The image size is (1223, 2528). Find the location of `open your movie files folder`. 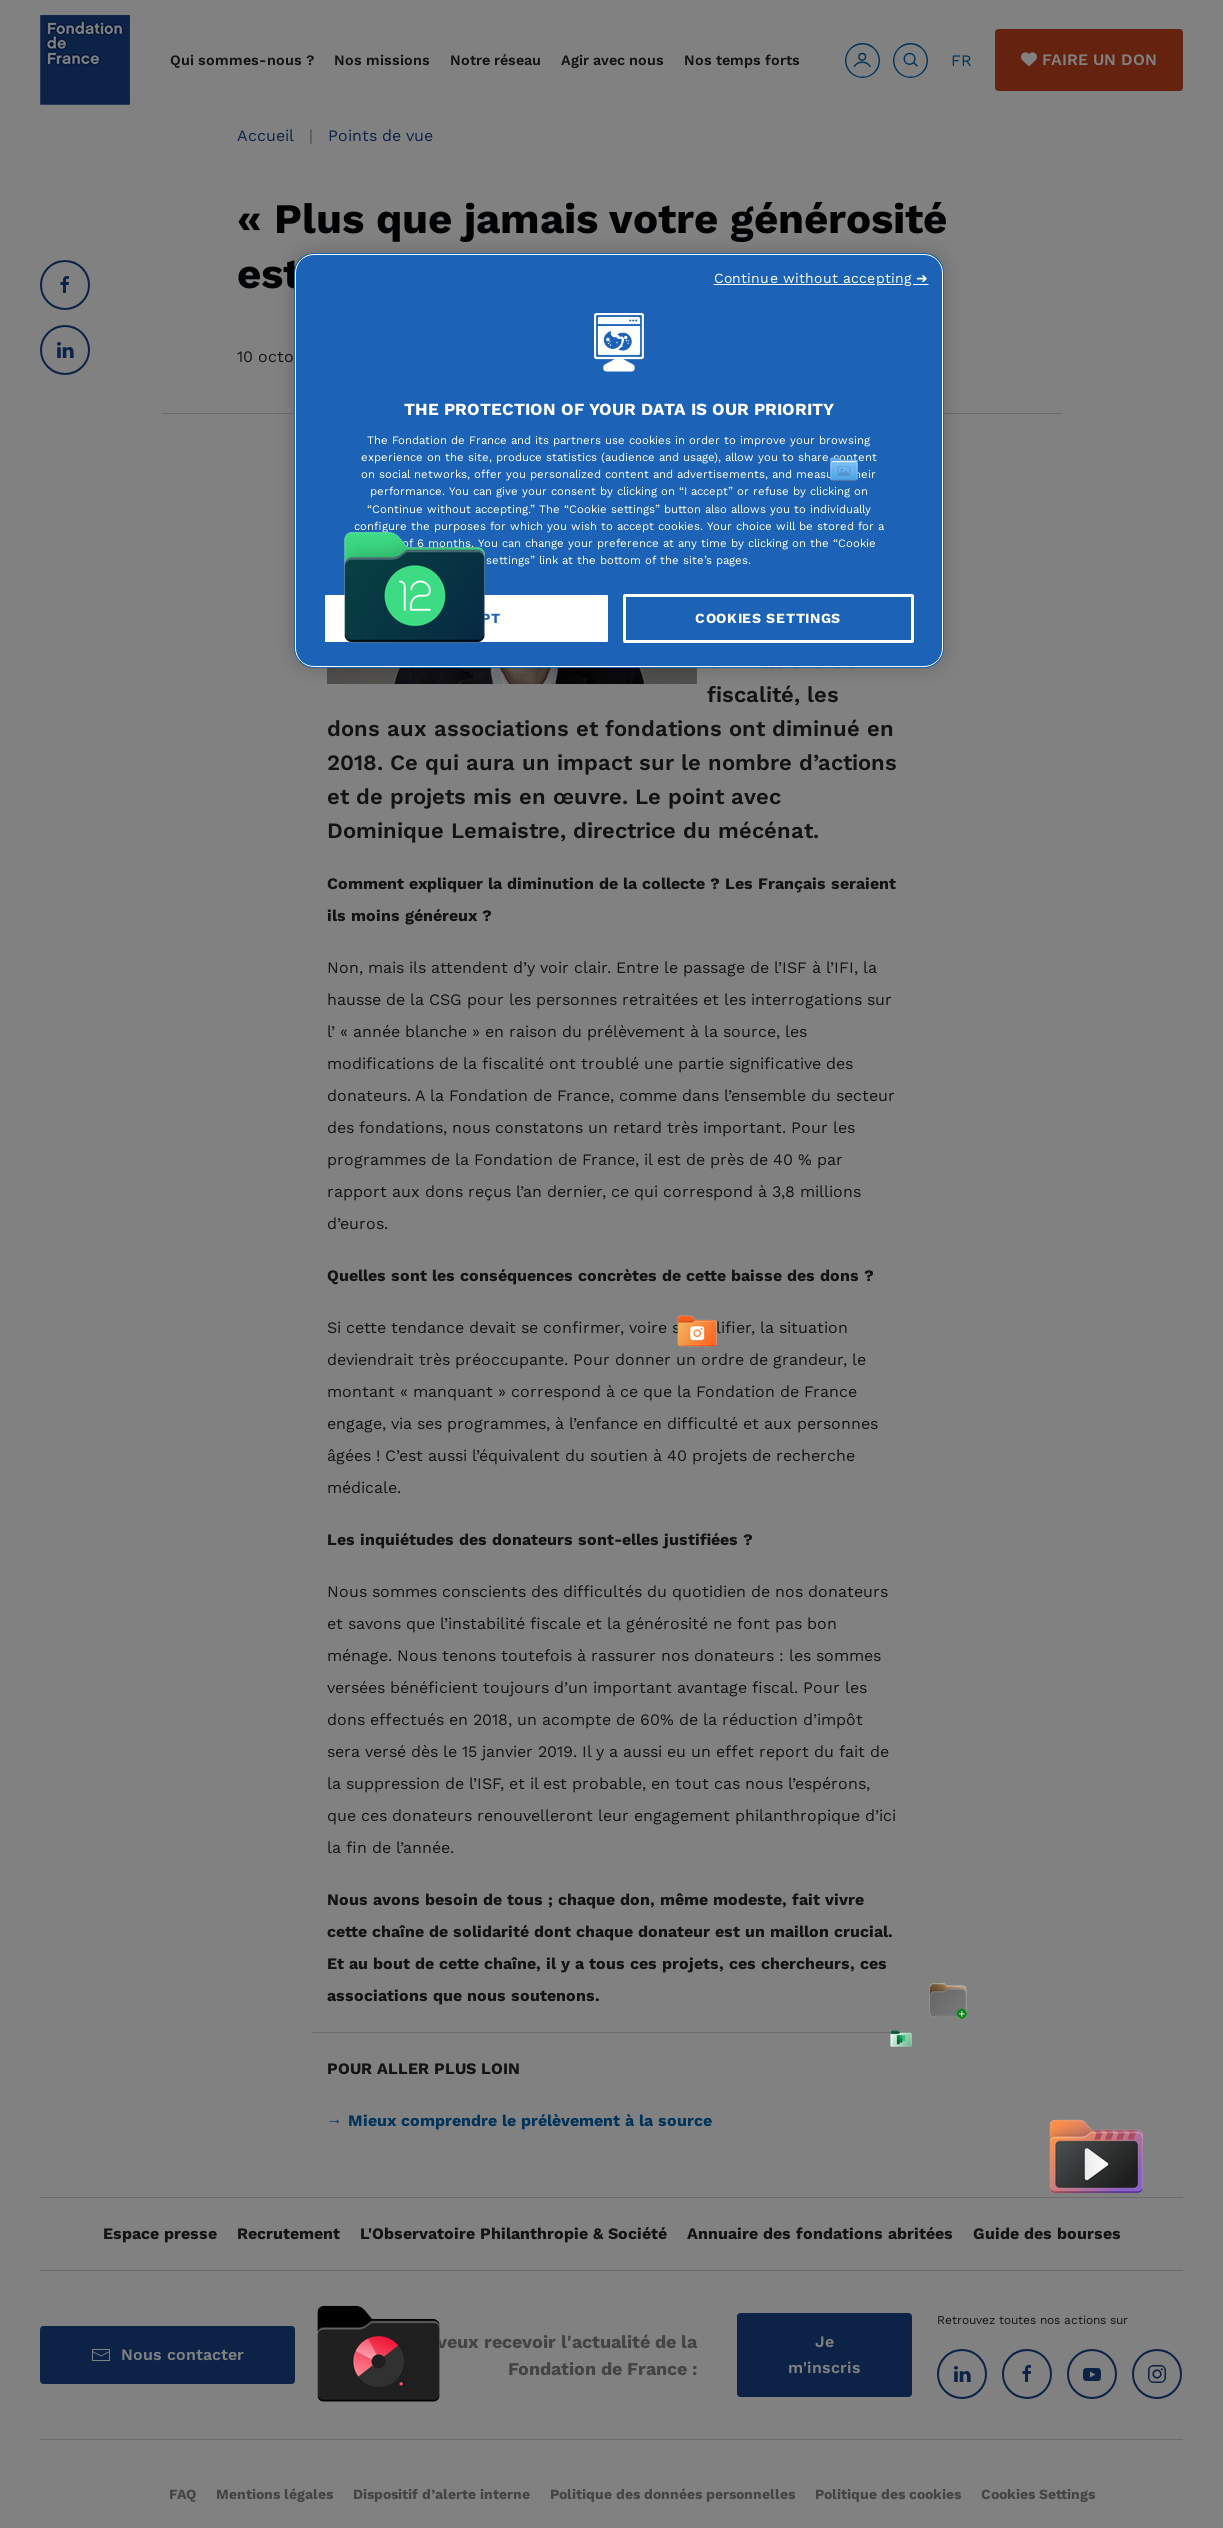

open your movie files folder is located at coordinates (1096, 2159).